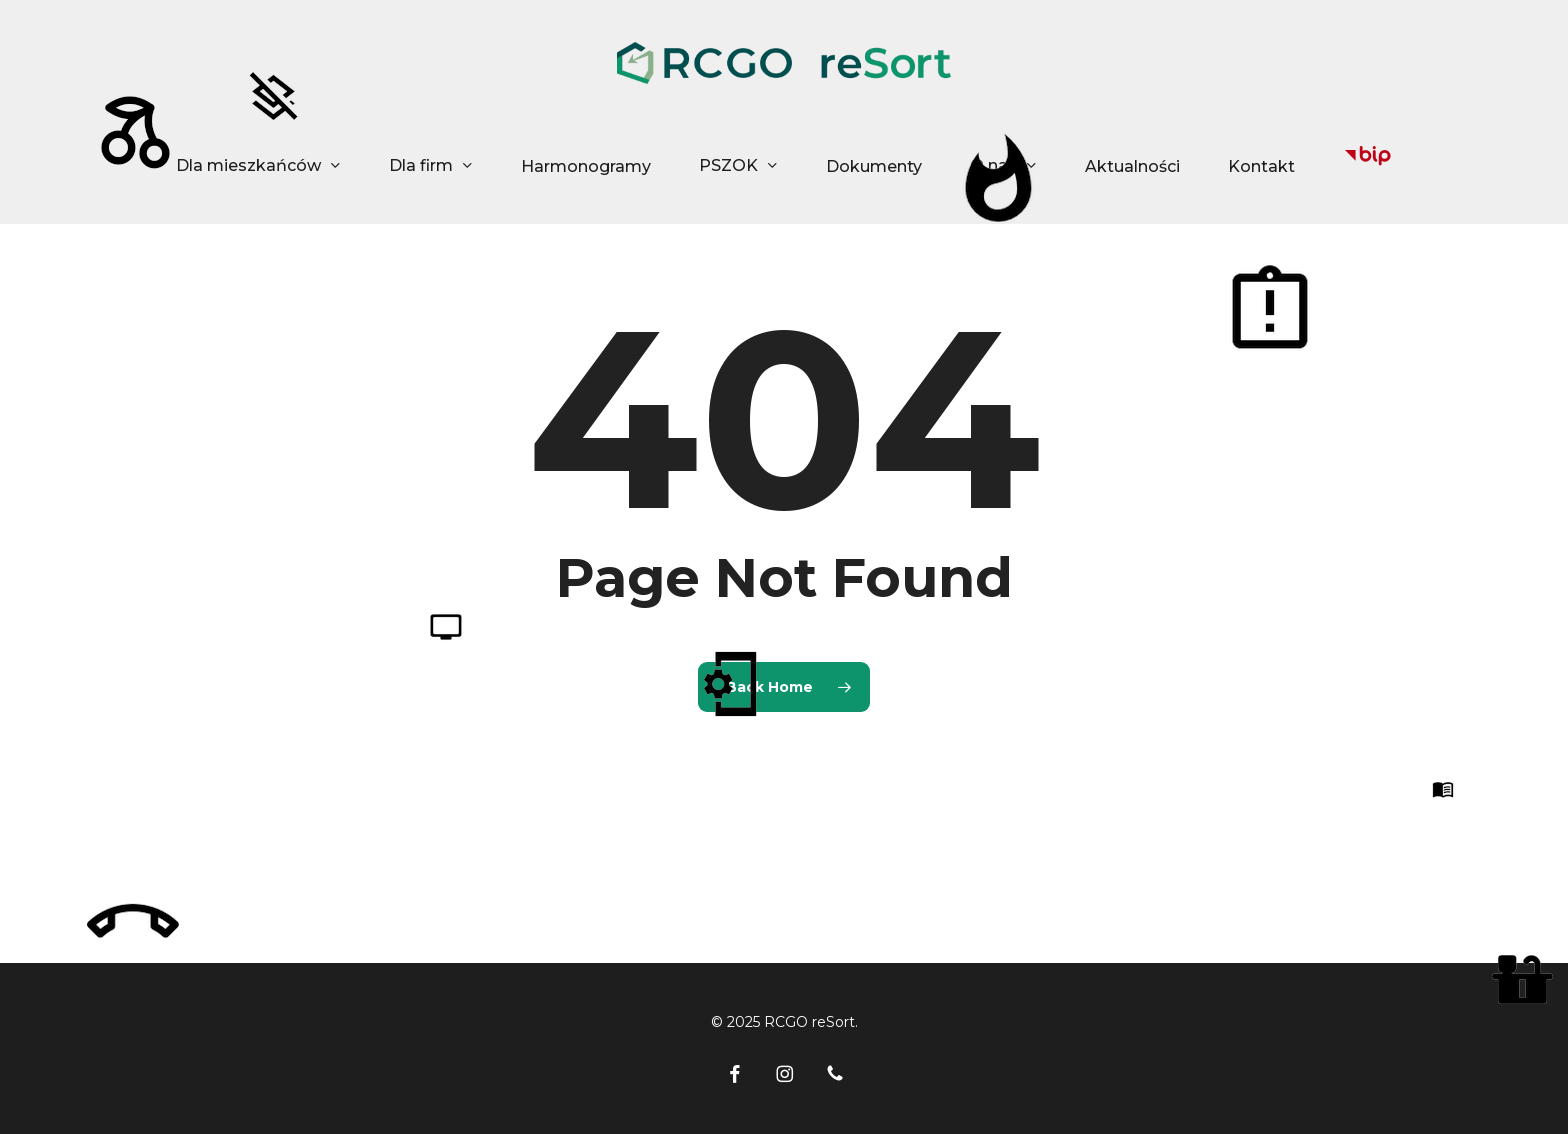  Describe the element at coordinates (133, 923) in the screenshot. I see `end the current phone call` at that location.